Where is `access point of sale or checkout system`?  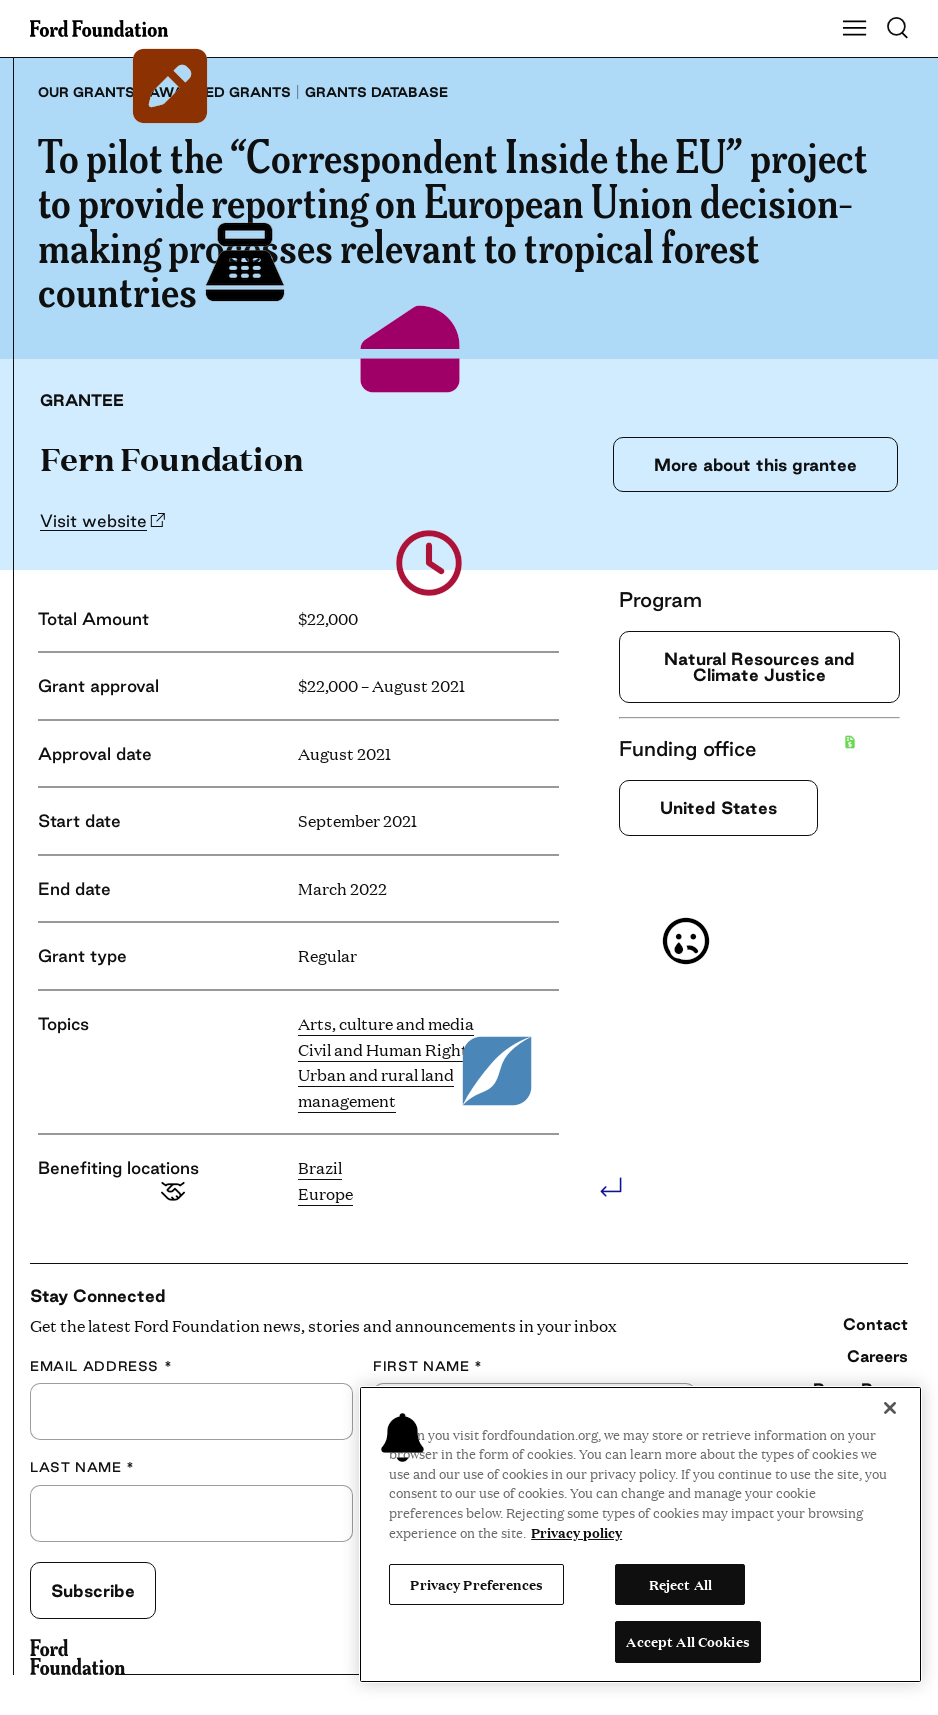
access point of sale or checkout system is located at coordinates (245, 262).